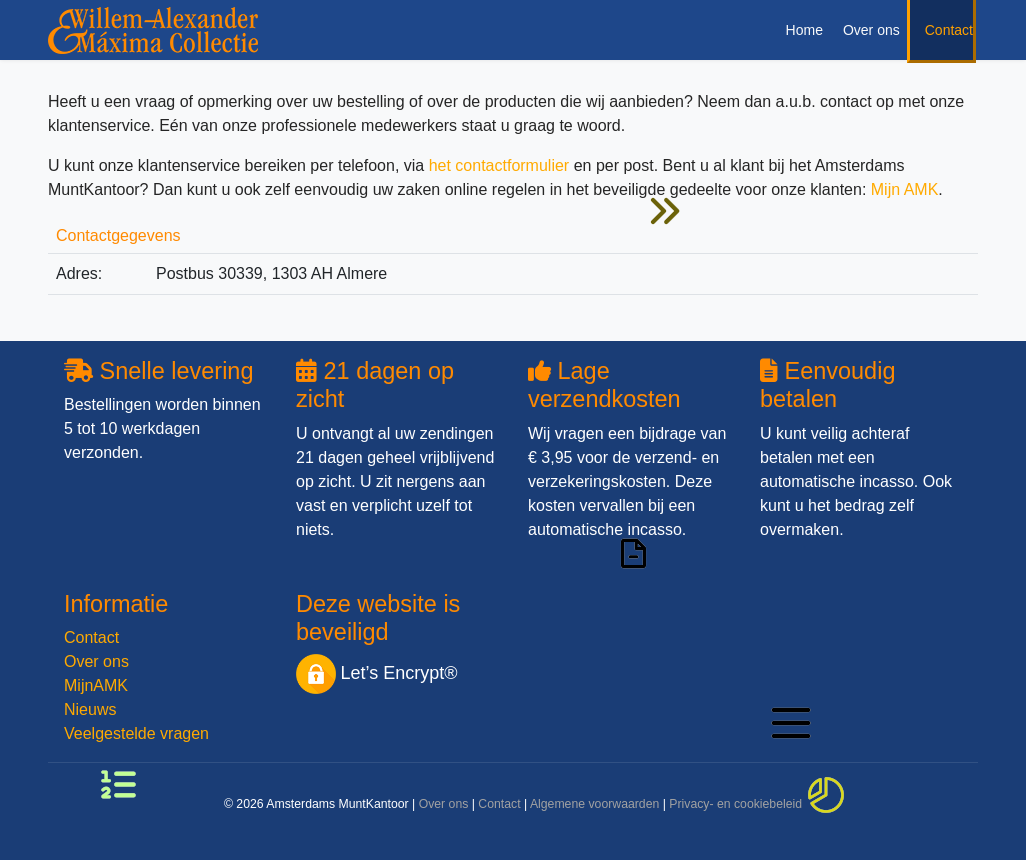 This screenshot has width=1026, height=860. I want to click on view analytics or statistics breakdown, so click(826, 795).